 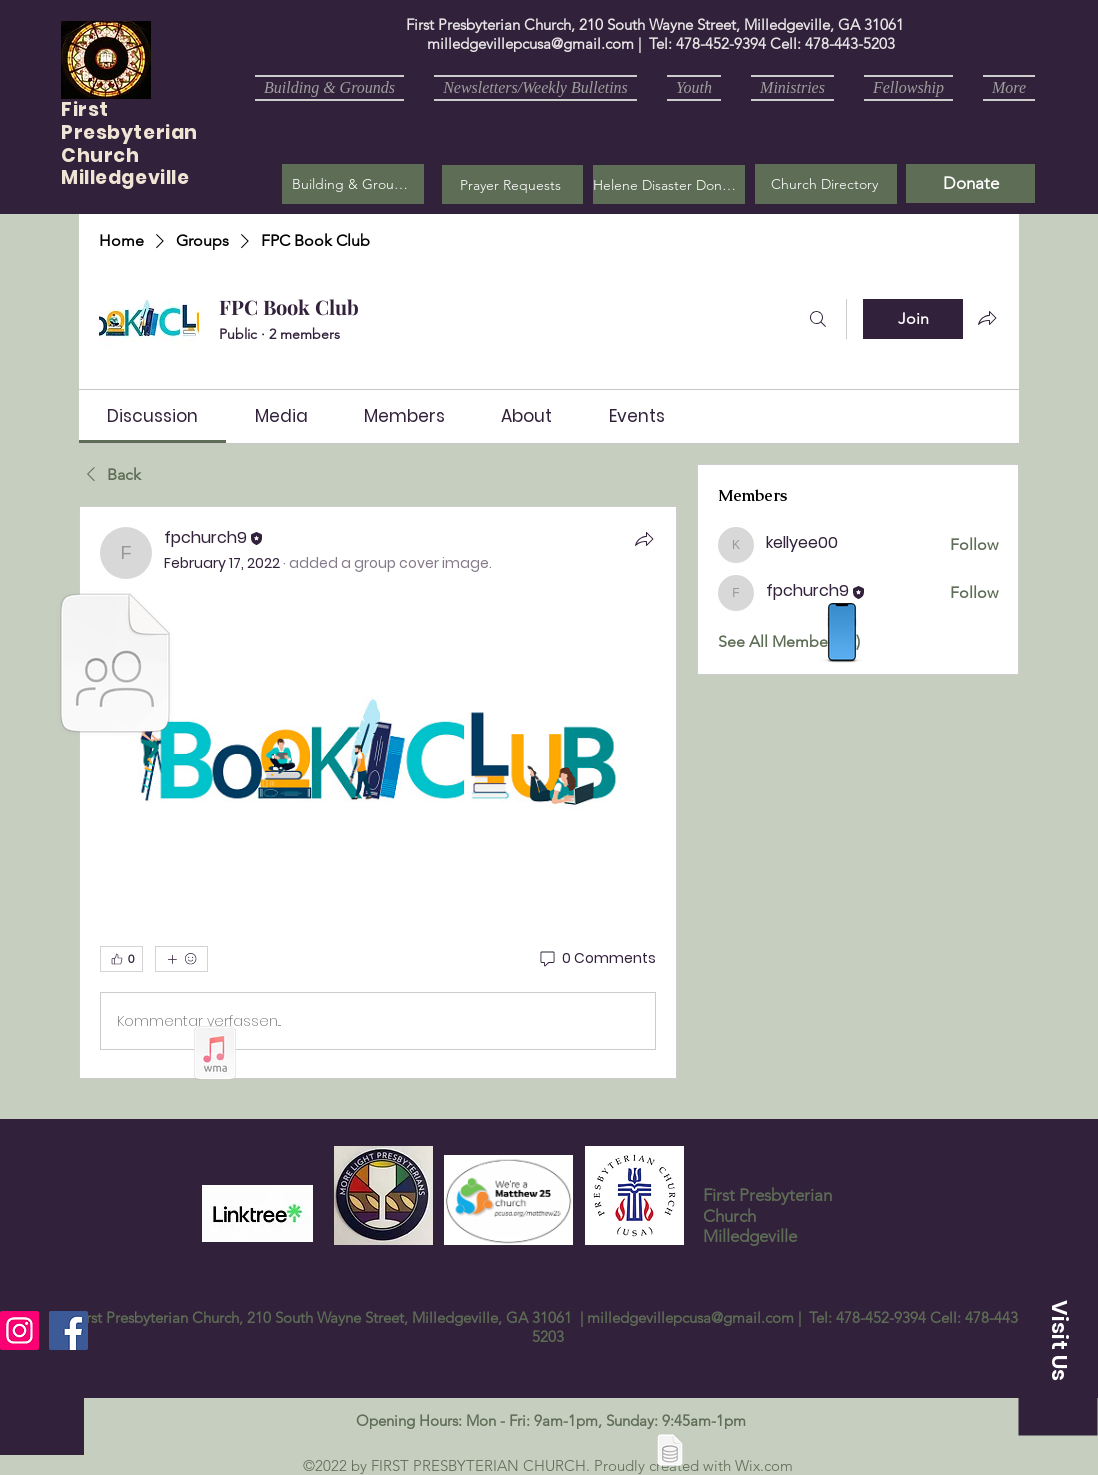 I want to click on sql database file, so click(x=670, y=1450).